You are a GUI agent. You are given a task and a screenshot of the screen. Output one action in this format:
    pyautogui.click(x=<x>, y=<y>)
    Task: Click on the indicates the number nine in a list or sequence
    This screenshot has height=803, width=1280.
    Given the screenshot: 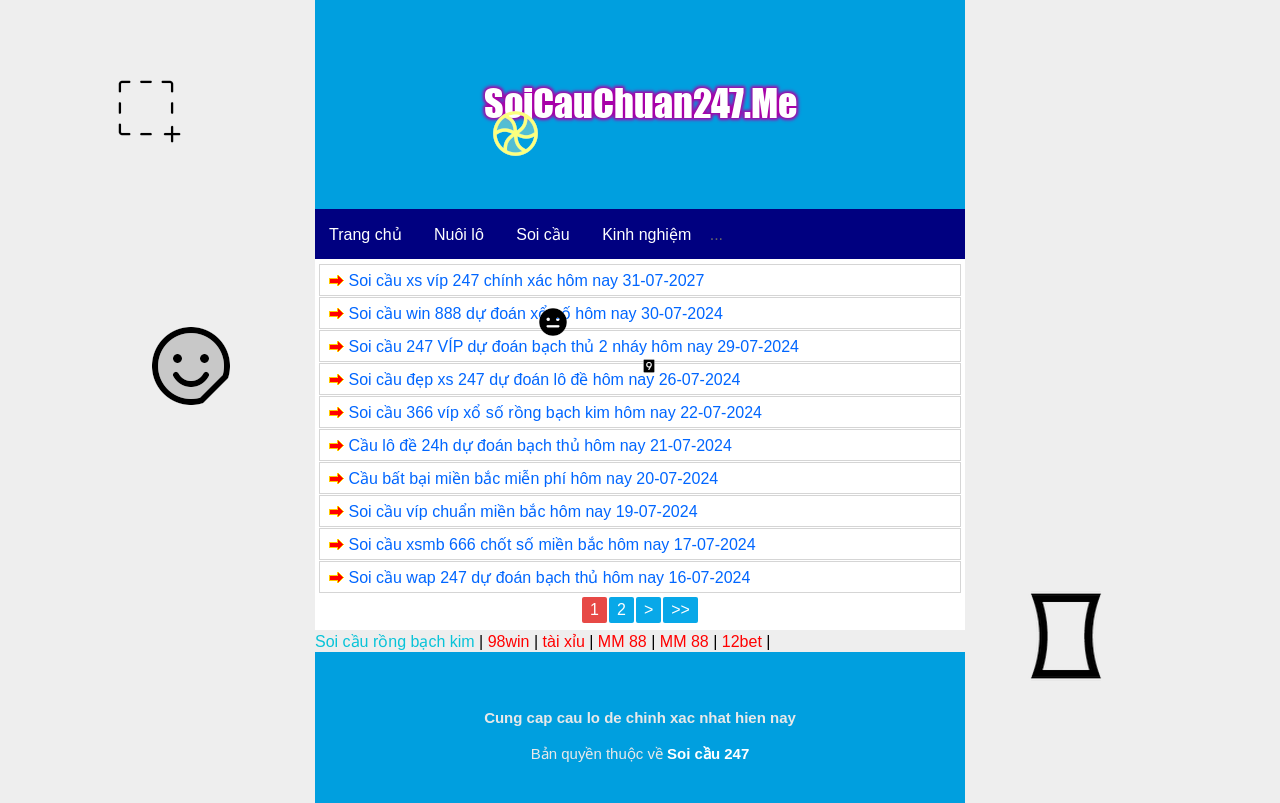 What is the action you would take?
    pyautogui.click(x=649, y=366)
    